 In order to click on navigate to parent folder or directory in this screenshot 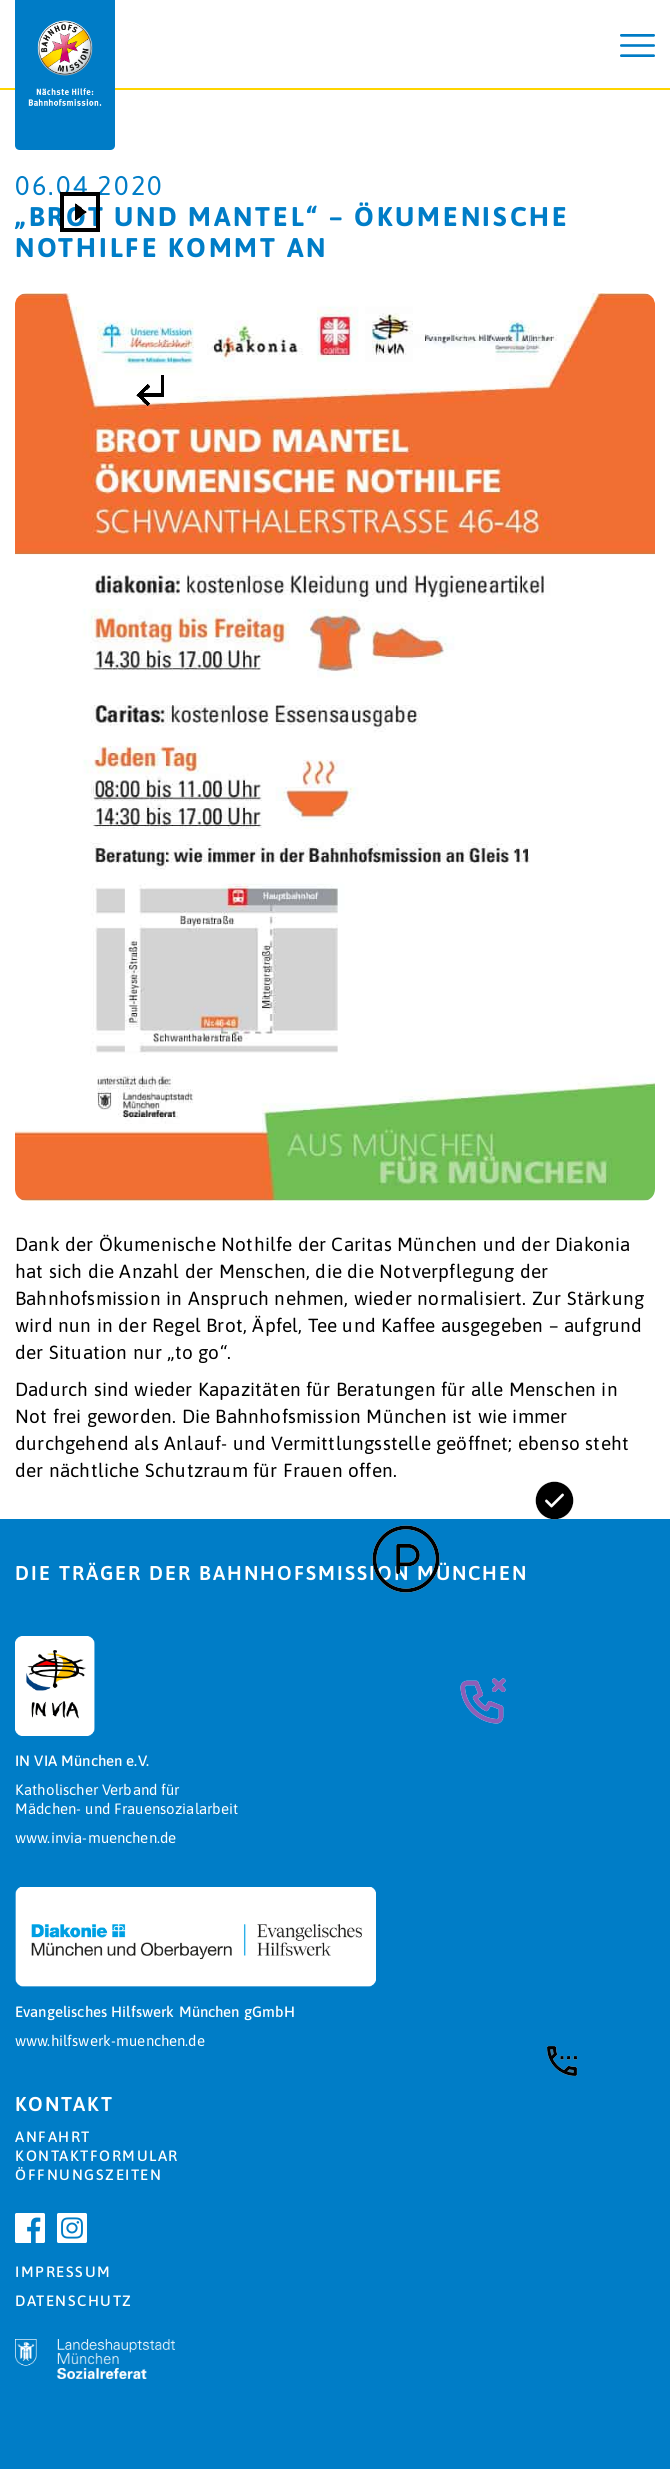, I will do `click(149, 389)`.